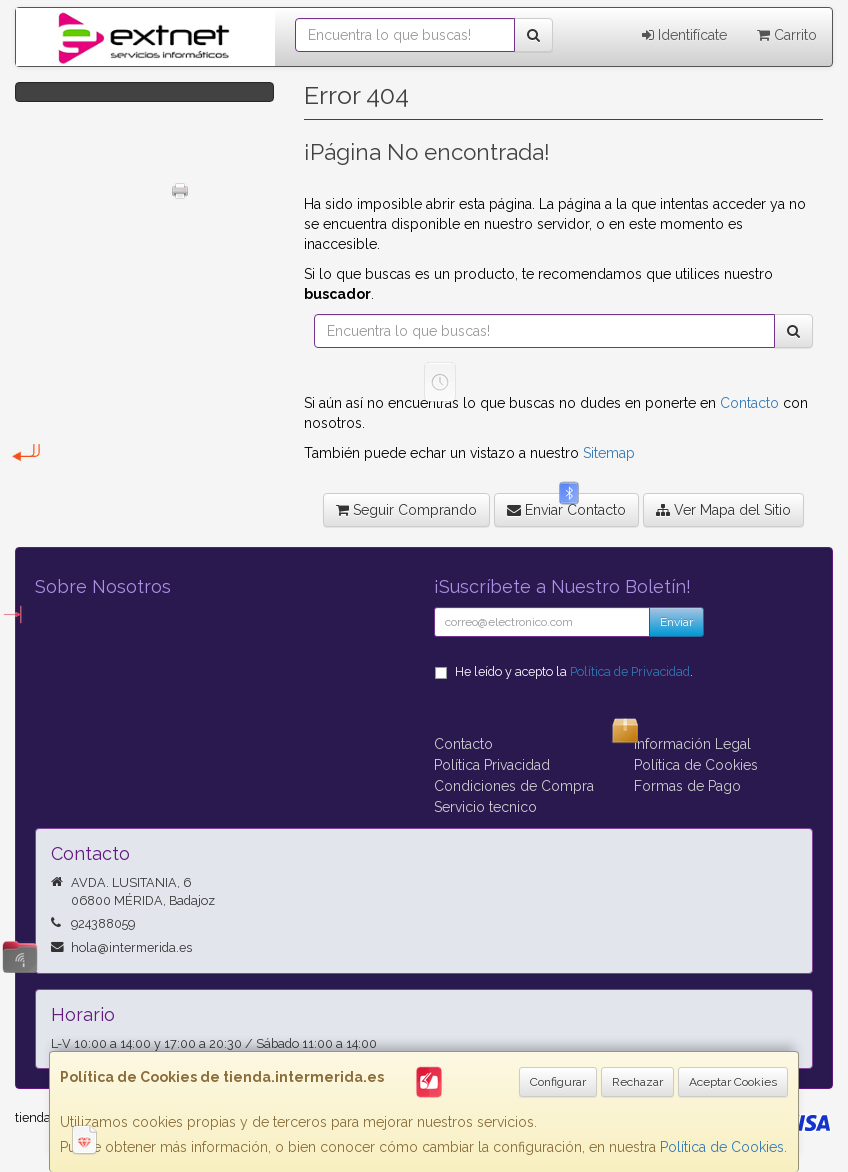  What do you see at coordinates (180, 191) in the screenshot?
I see `print the current document` at bounding box center [180, 191].